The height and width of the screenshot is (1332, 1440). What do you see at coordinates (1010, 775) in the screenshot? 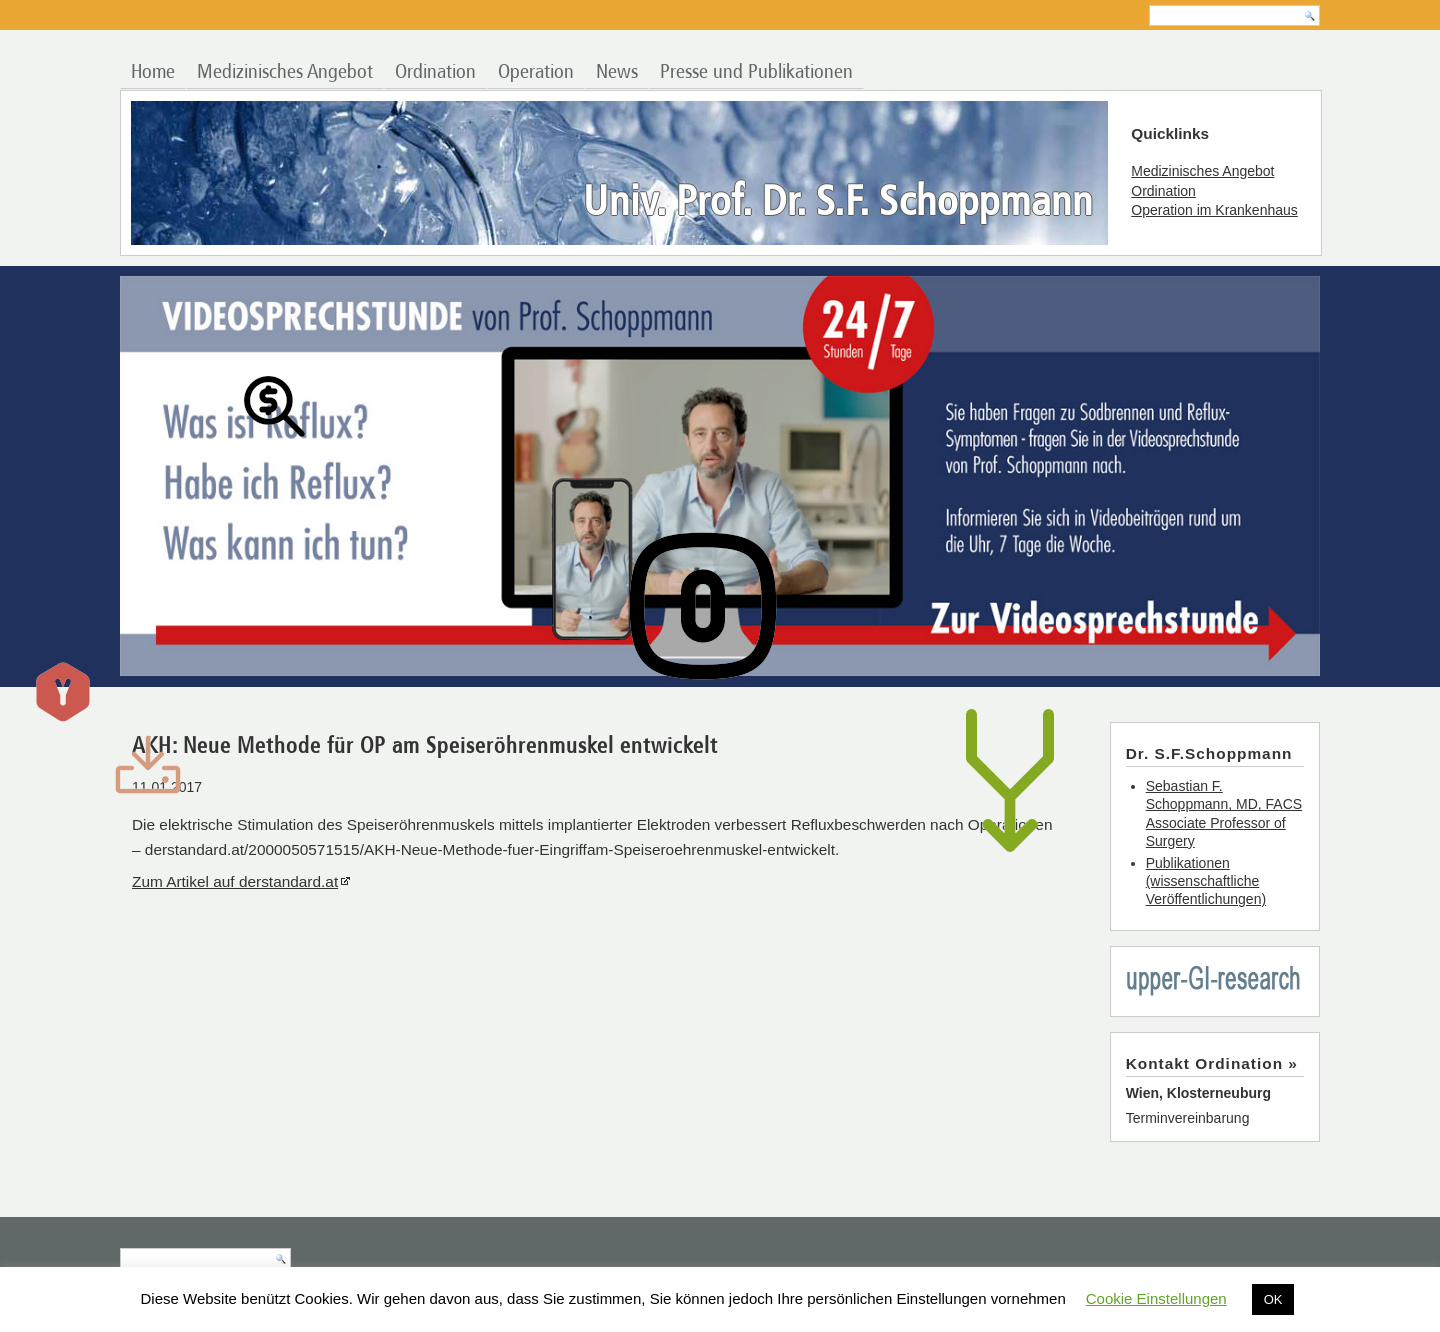
I see `merge selected items or branches` at bounding box center [1010, 775].